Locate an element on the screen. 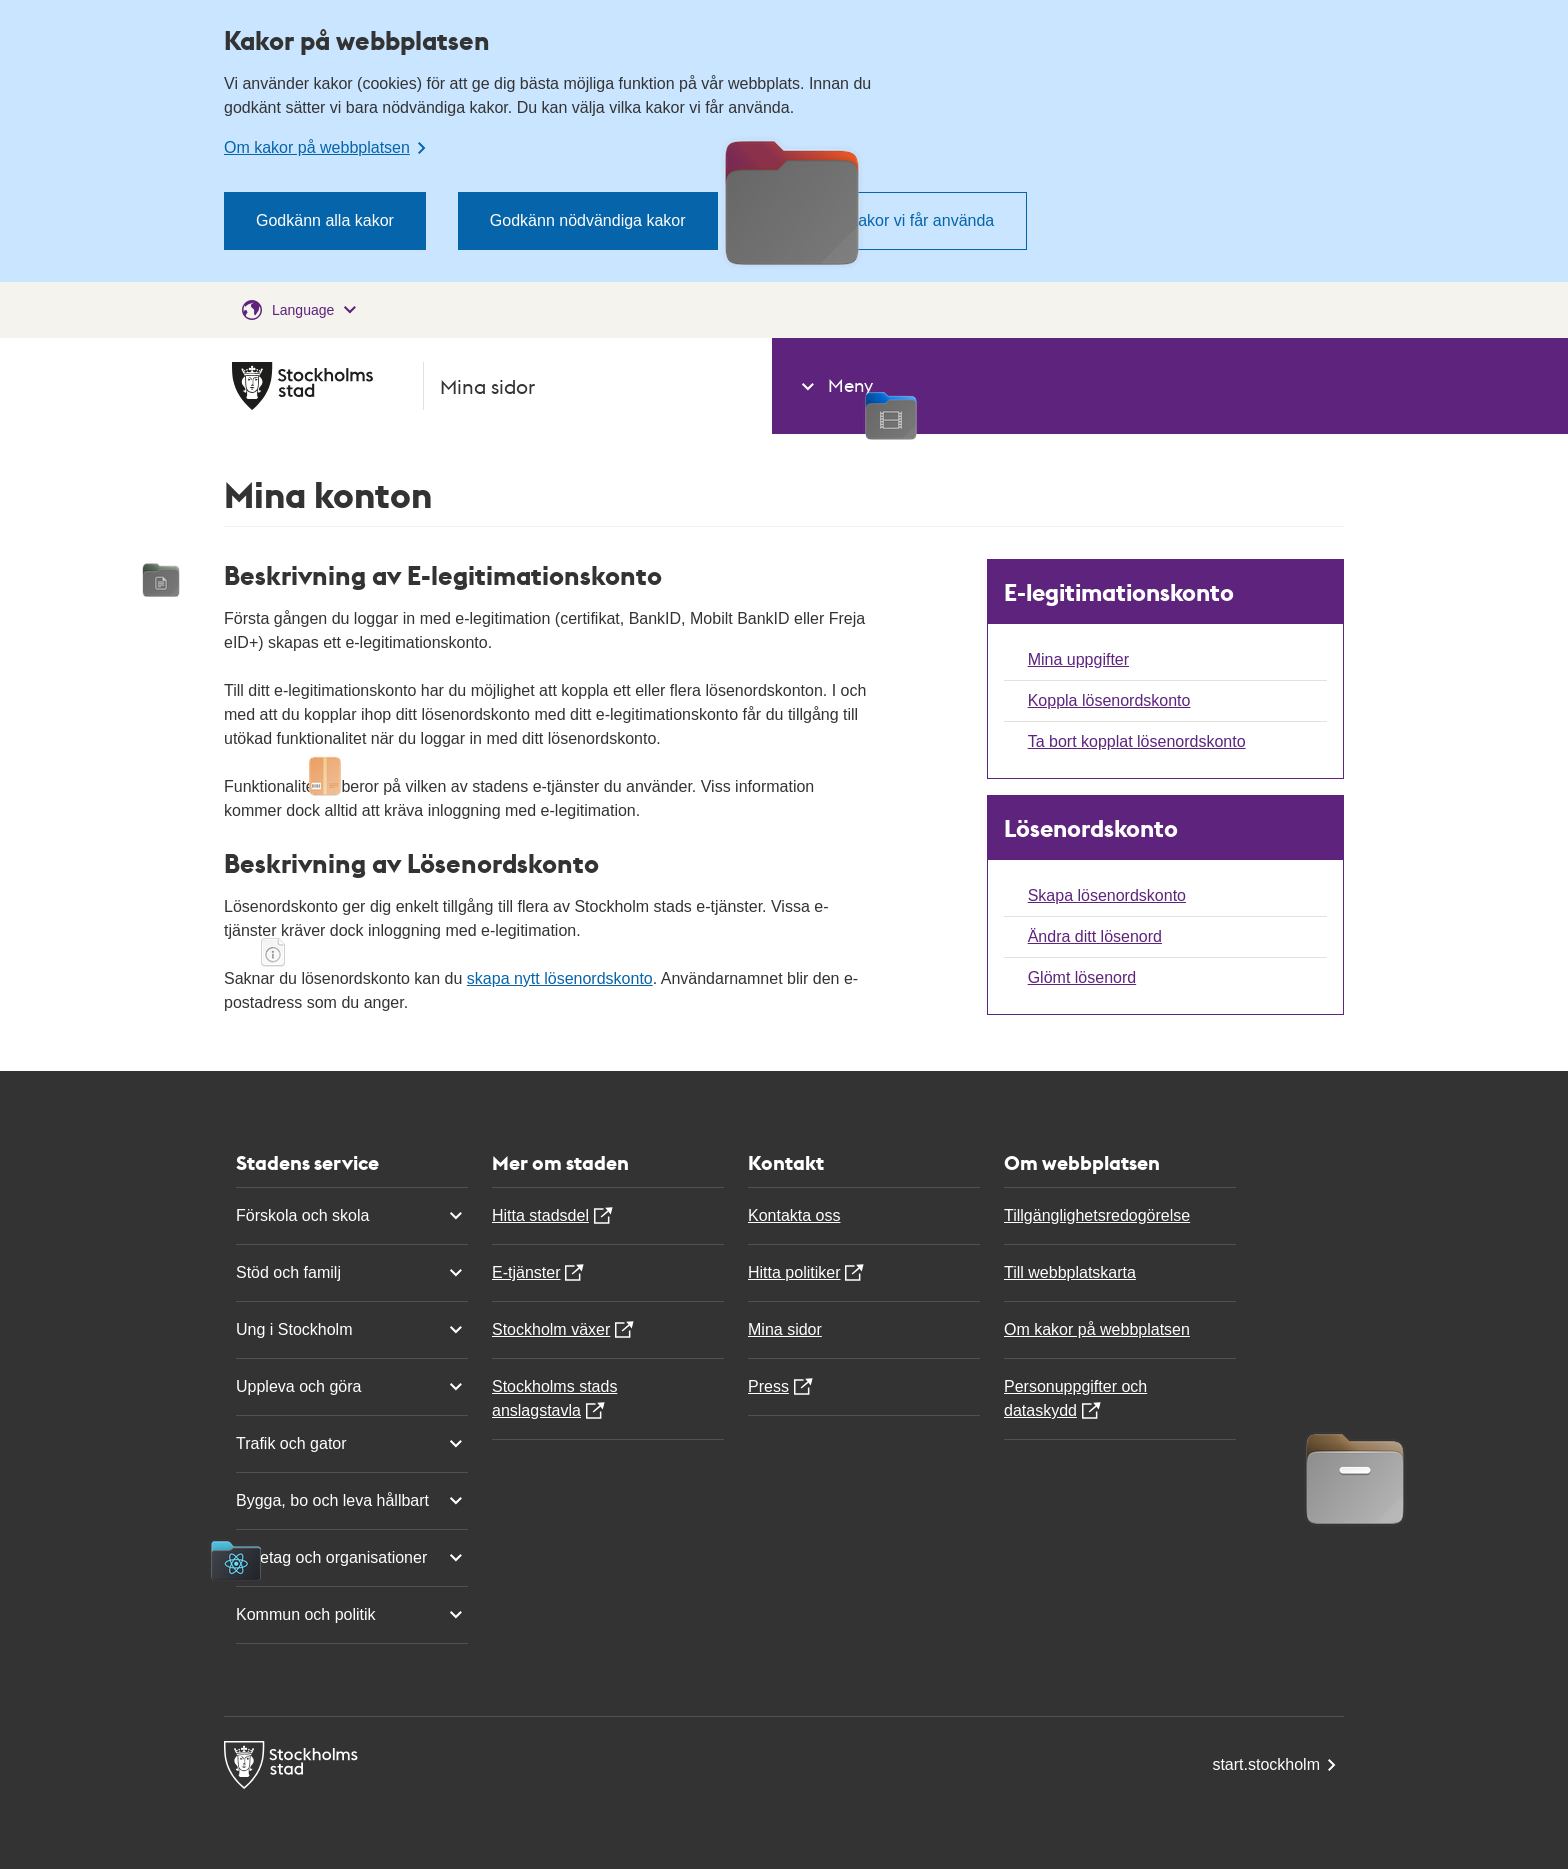 This screenshot has height=1869, width=1568. open file folder is located at coordinates (792, 203).